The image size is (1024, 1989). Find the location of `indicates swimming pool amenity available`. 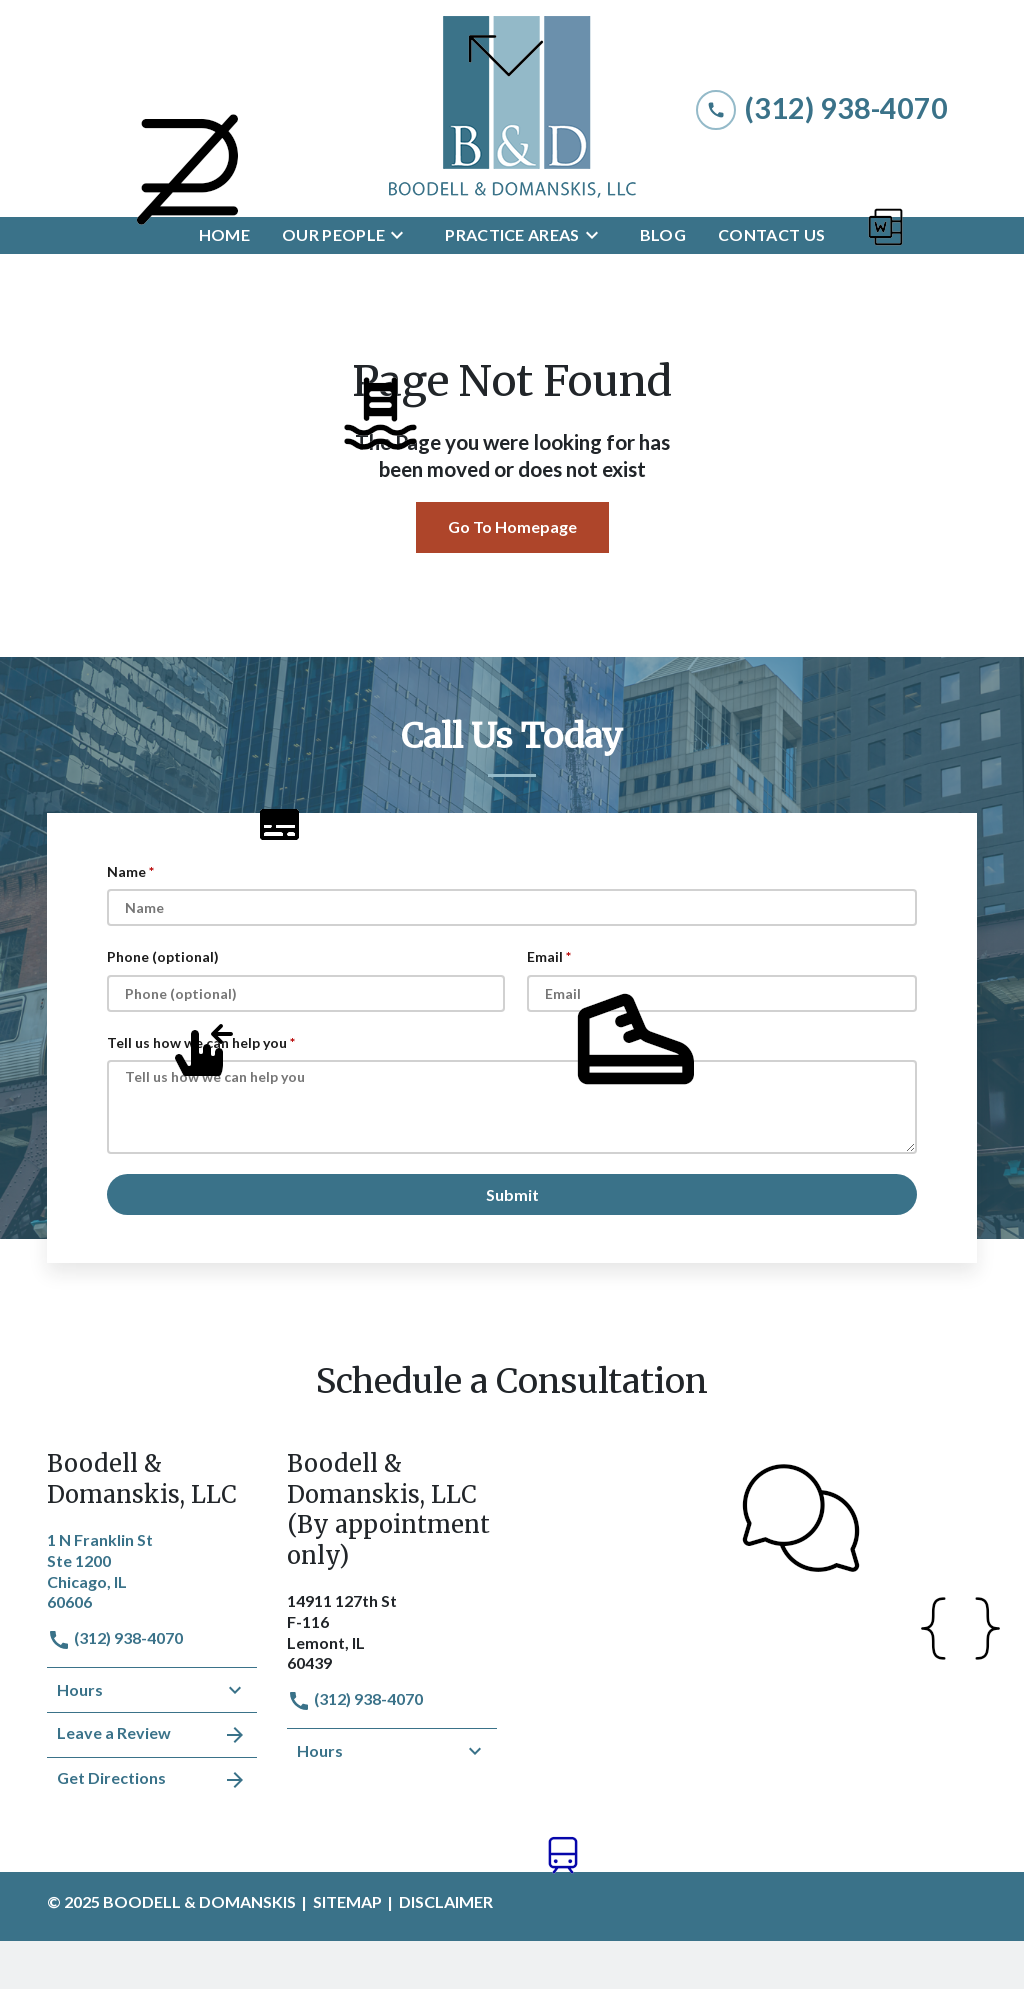

indicates swimming pool amenity available is located at coordinates (380, 413).